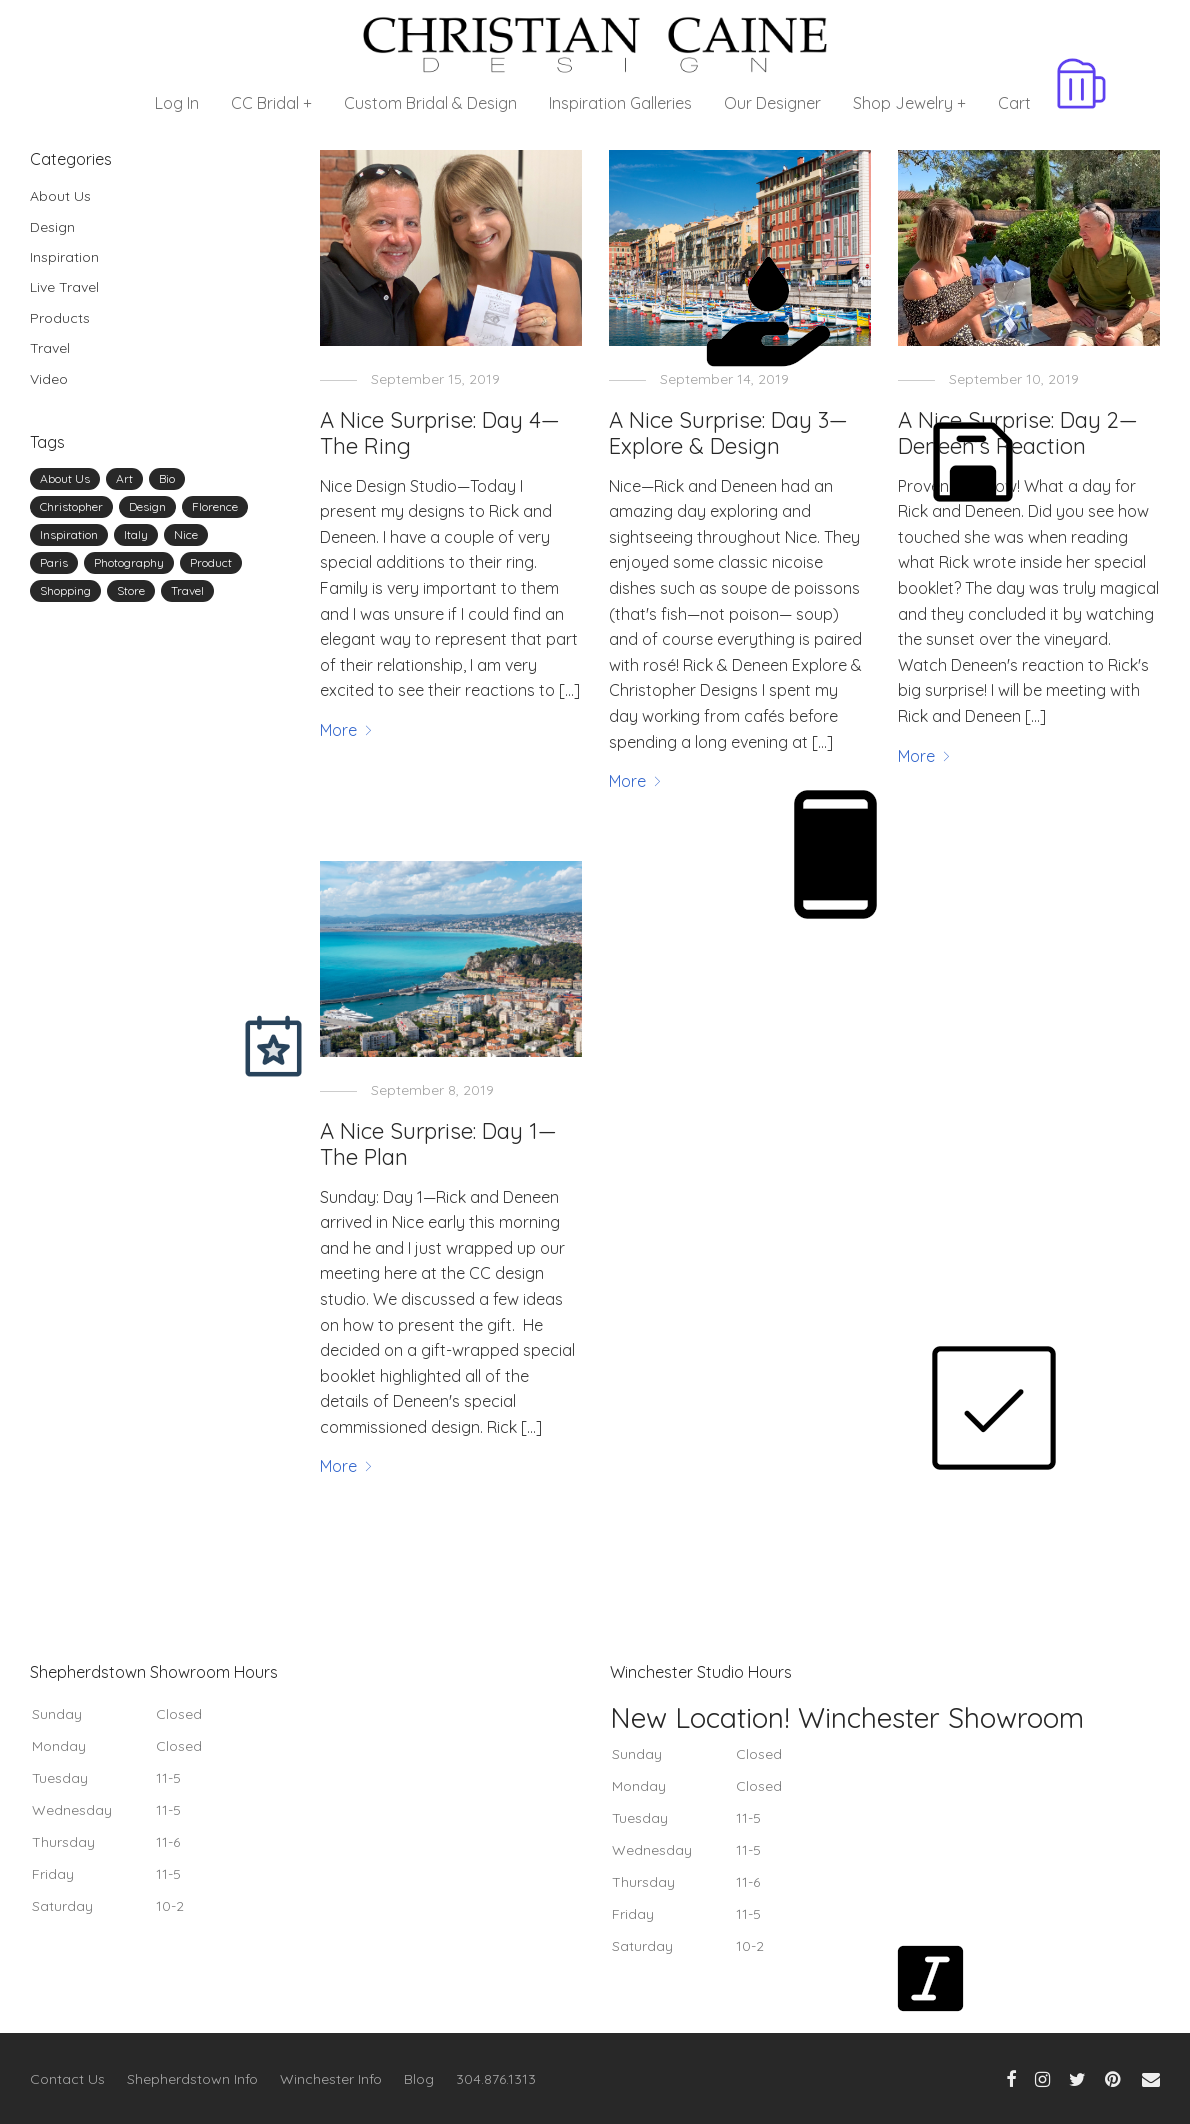  What do you see at coordinates (994, 1408) in the screenshot?
I see `mark task as complete` at bounding box center [994, 1408].